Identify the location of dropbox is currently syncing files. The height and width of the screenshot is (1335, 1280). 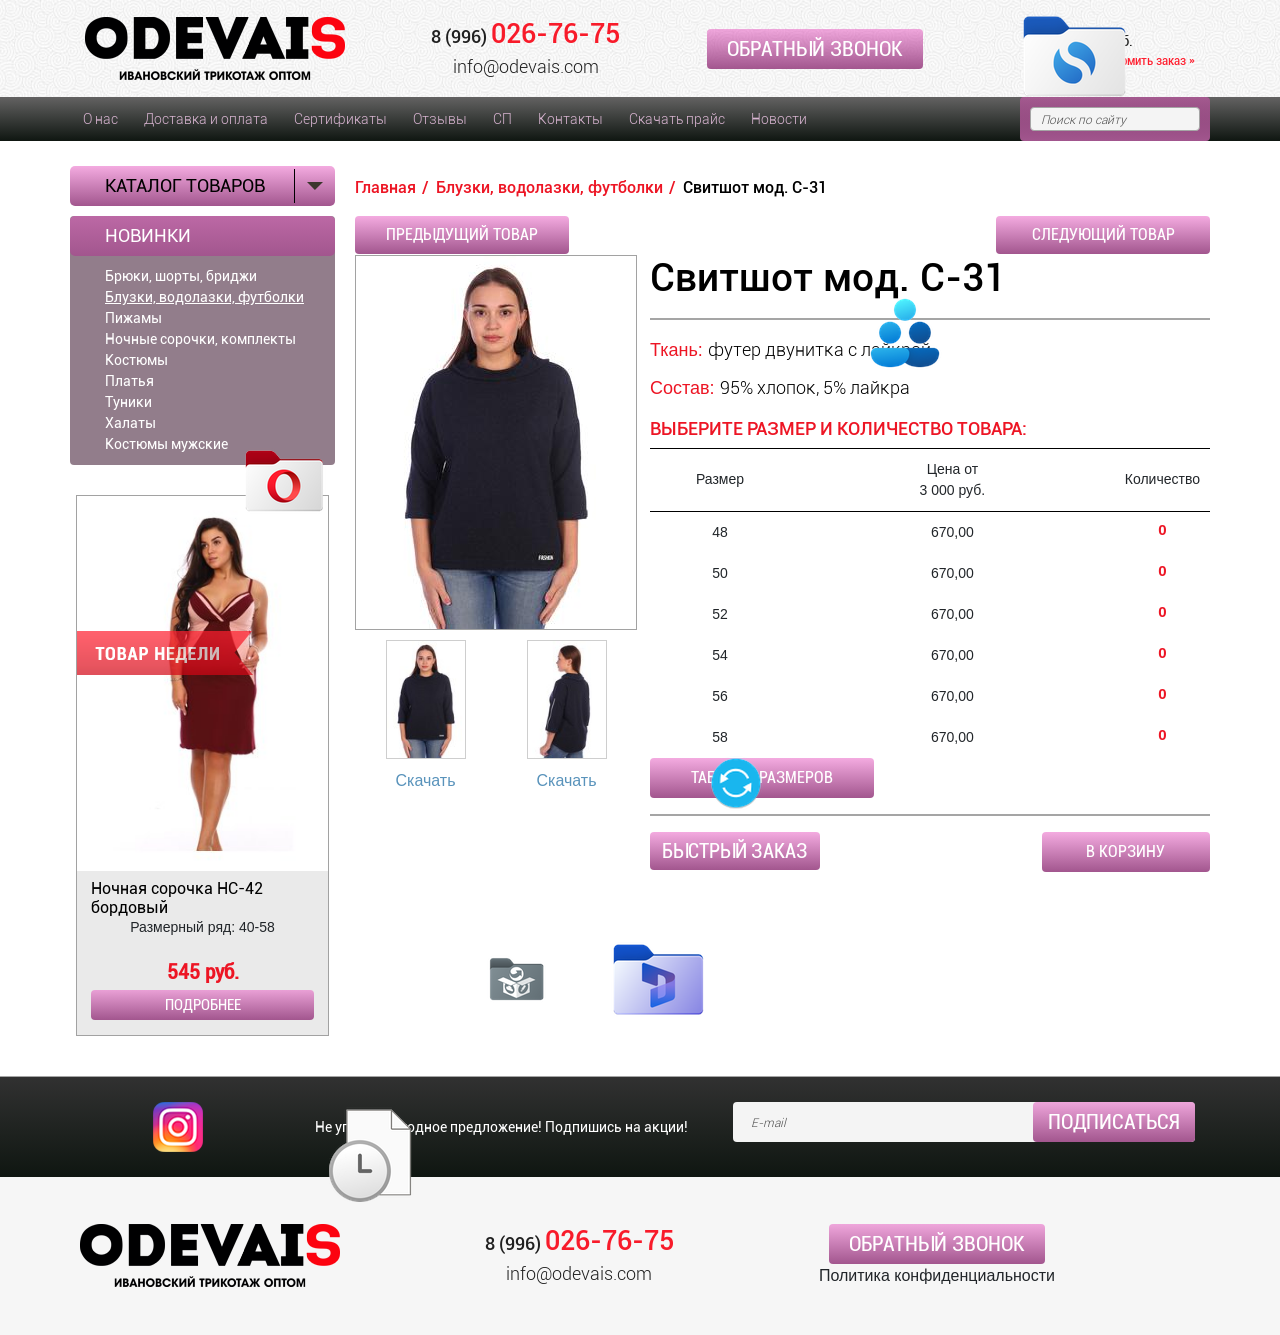
(736, 783).